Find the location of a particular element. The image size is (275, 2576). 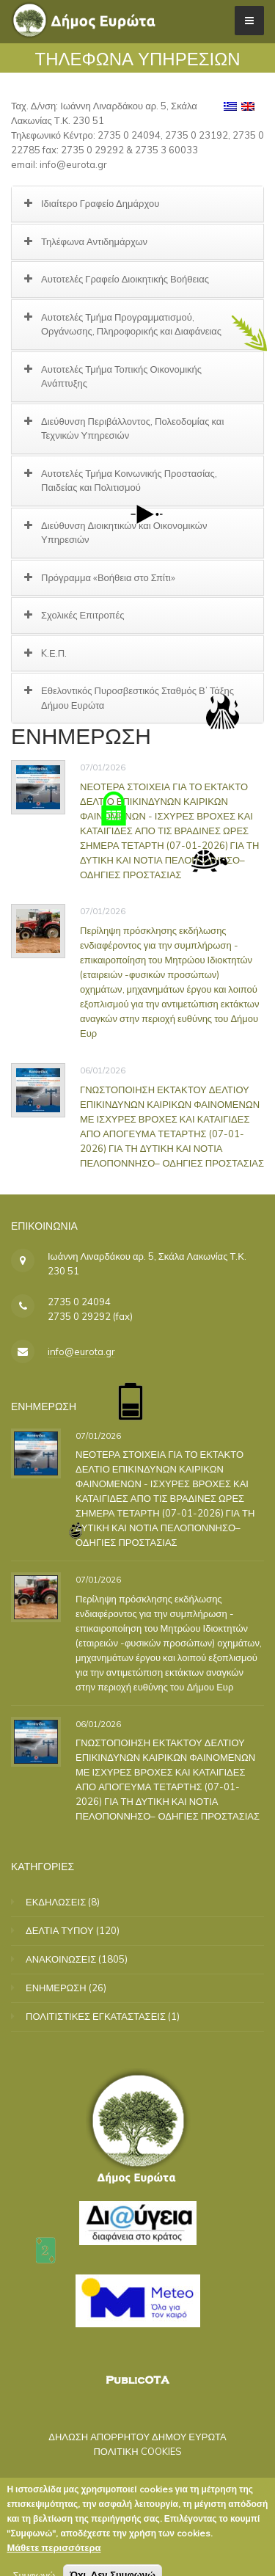

set or manage a security passcode is located at coordinates (114, 809).